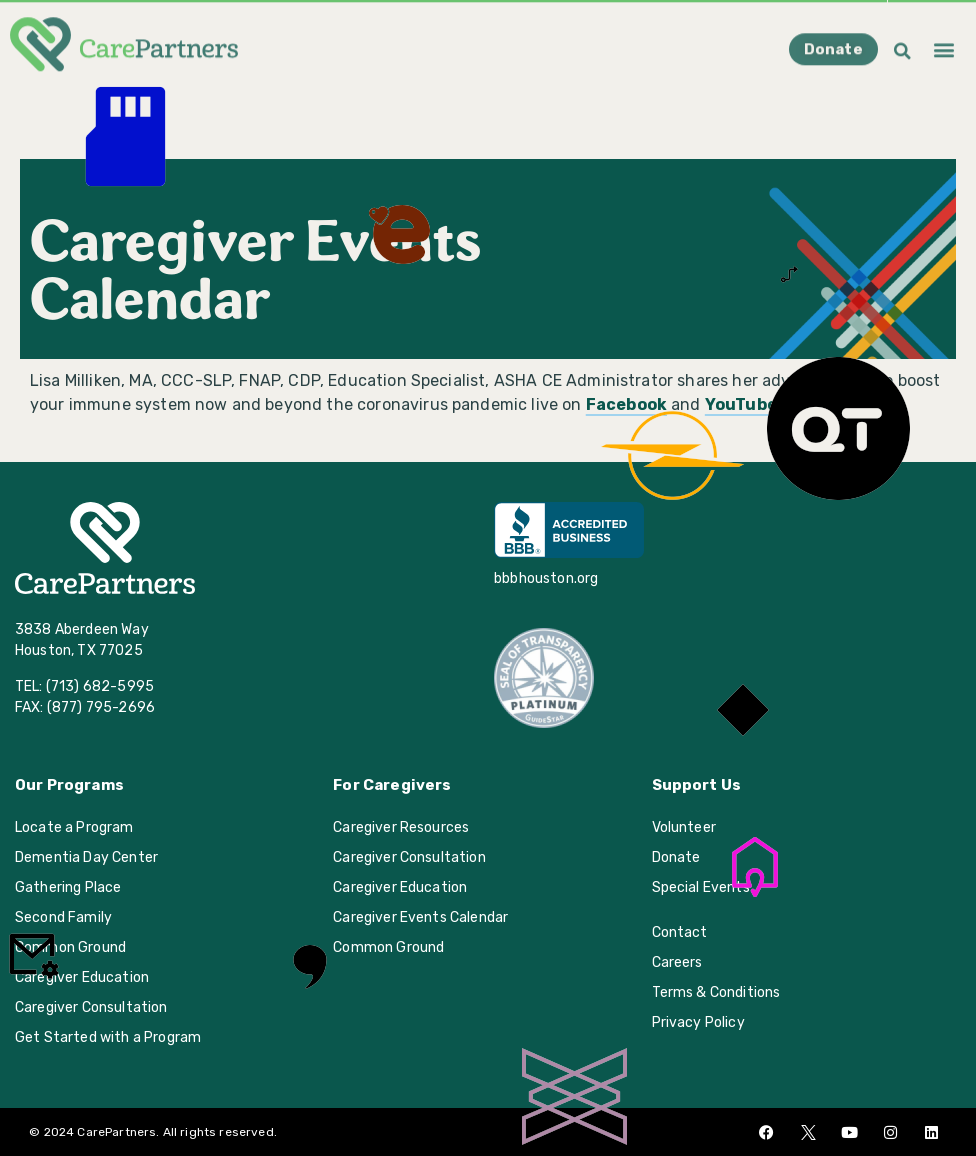 This screenshot has width=976, height=1156. What do you see at coordinates (125, 136) in the screenshot?
I see `access external storage settings` at bounding box center [125, 136].